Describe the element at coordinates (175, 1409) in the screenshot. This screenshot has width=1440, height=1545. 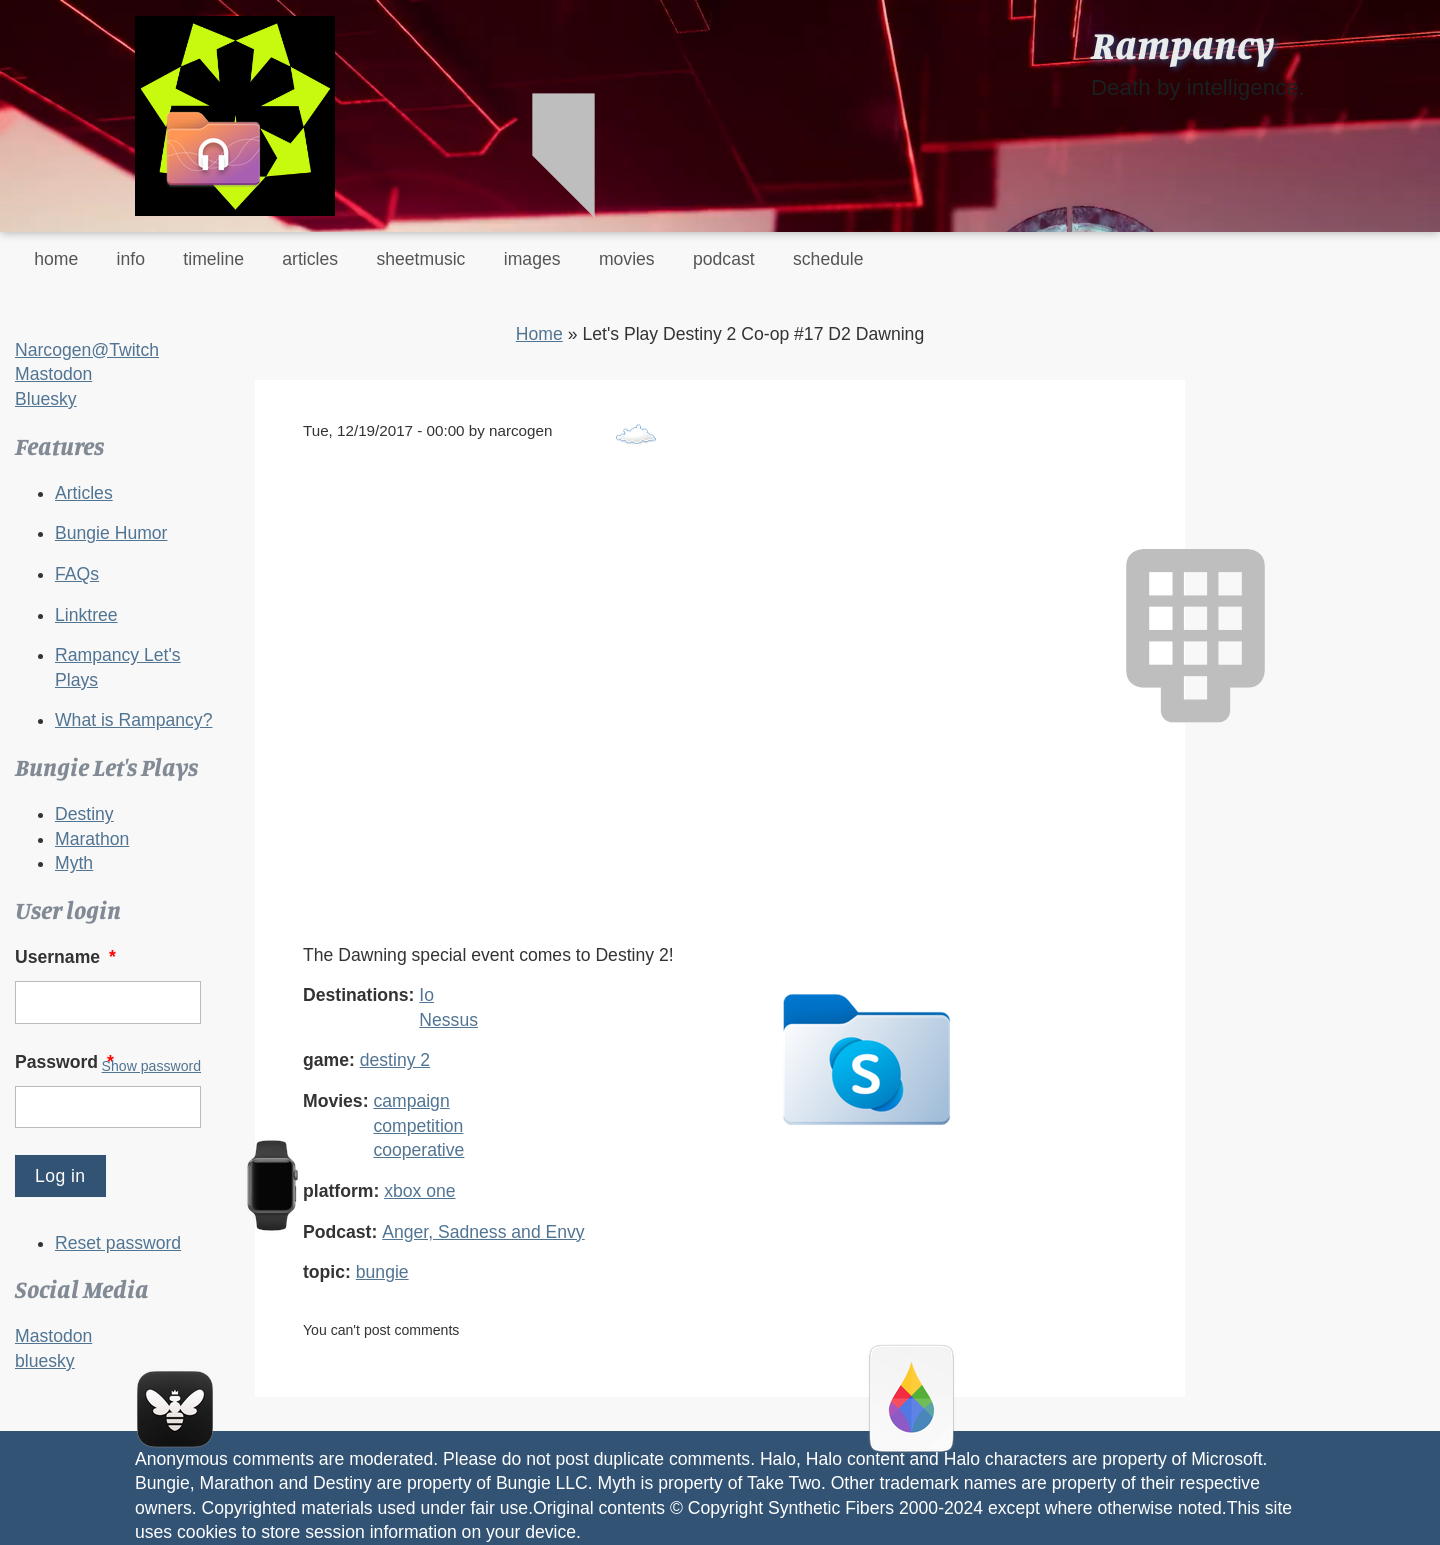
I see `open Kandji Self Service app for device management` at that location.